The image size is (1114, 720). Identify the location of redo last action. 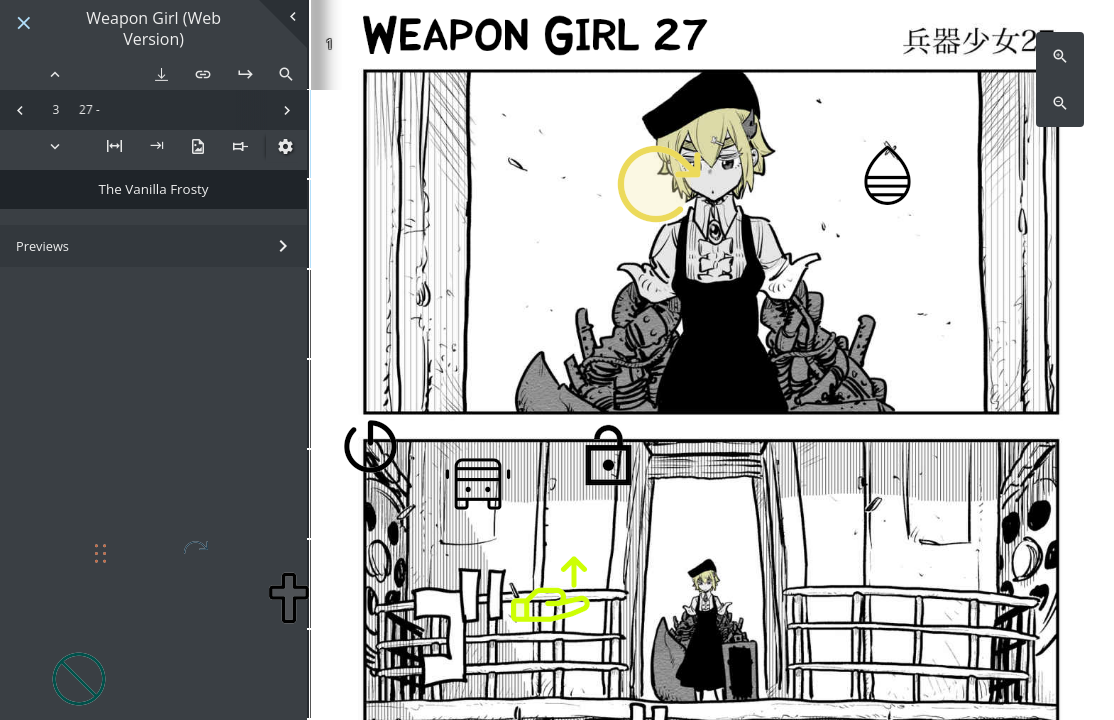
(195, 546).